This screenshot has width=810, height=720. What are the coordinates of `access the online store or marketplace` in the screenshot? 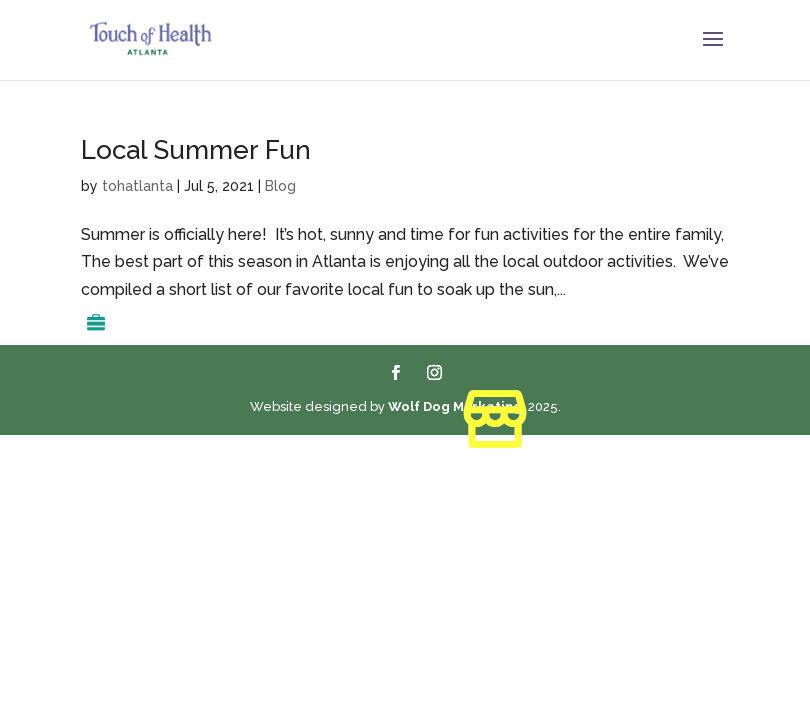 It's located at (495, 419).